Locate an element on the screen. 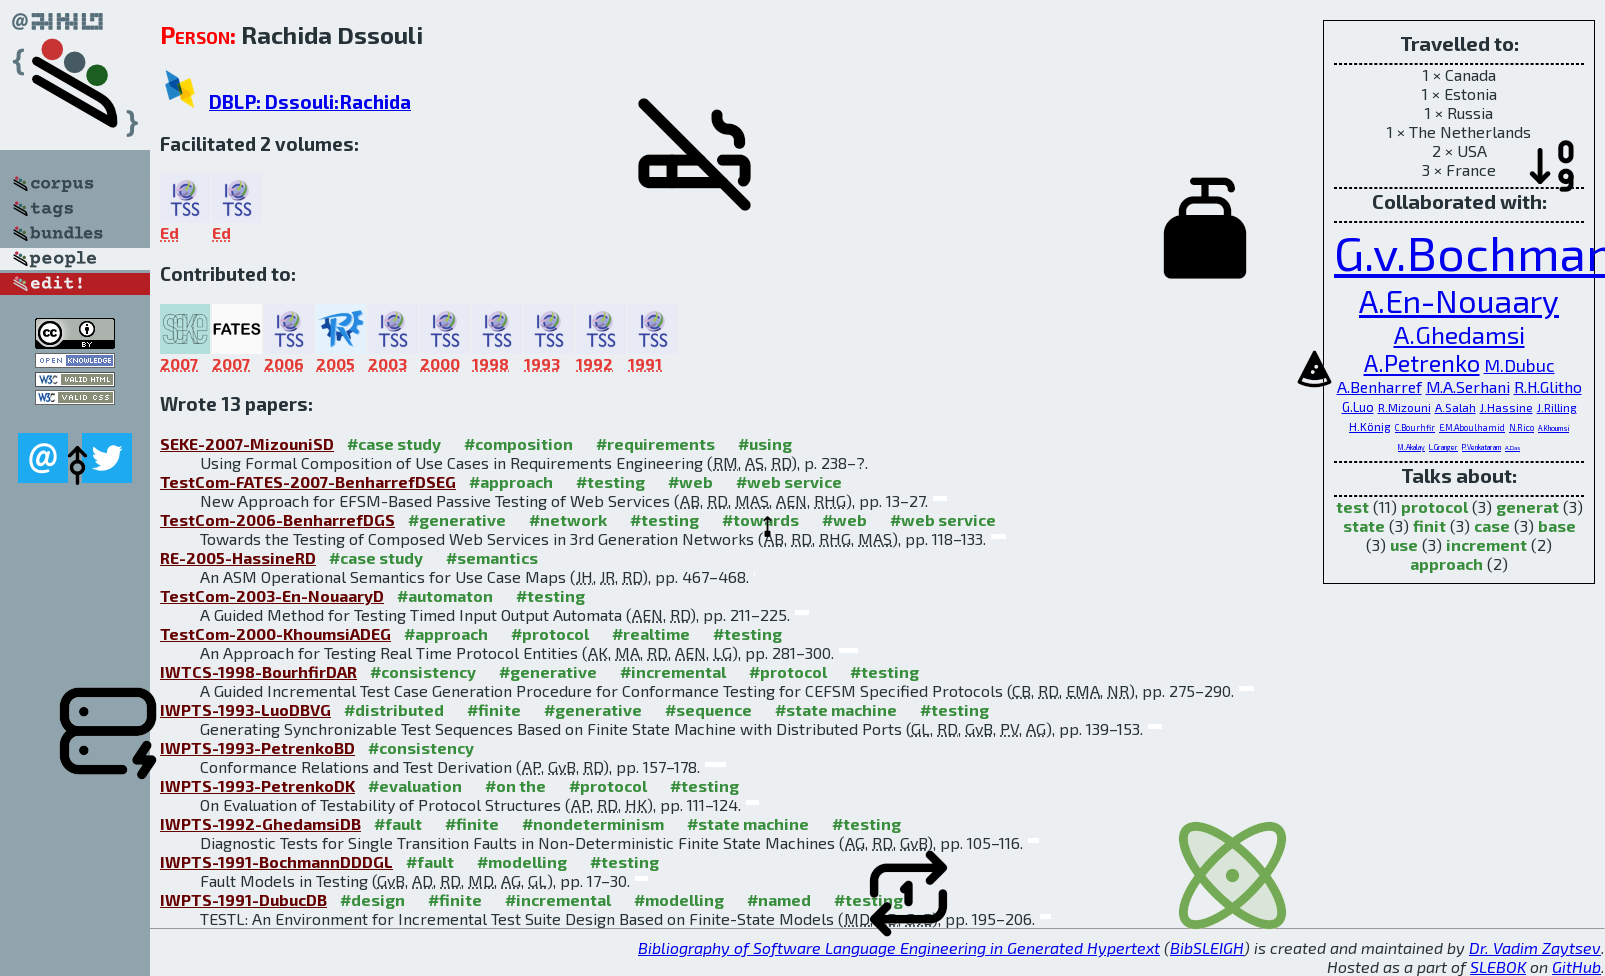  sort numbers in ascending order (0-9) is located at coordinates (1553, 166).